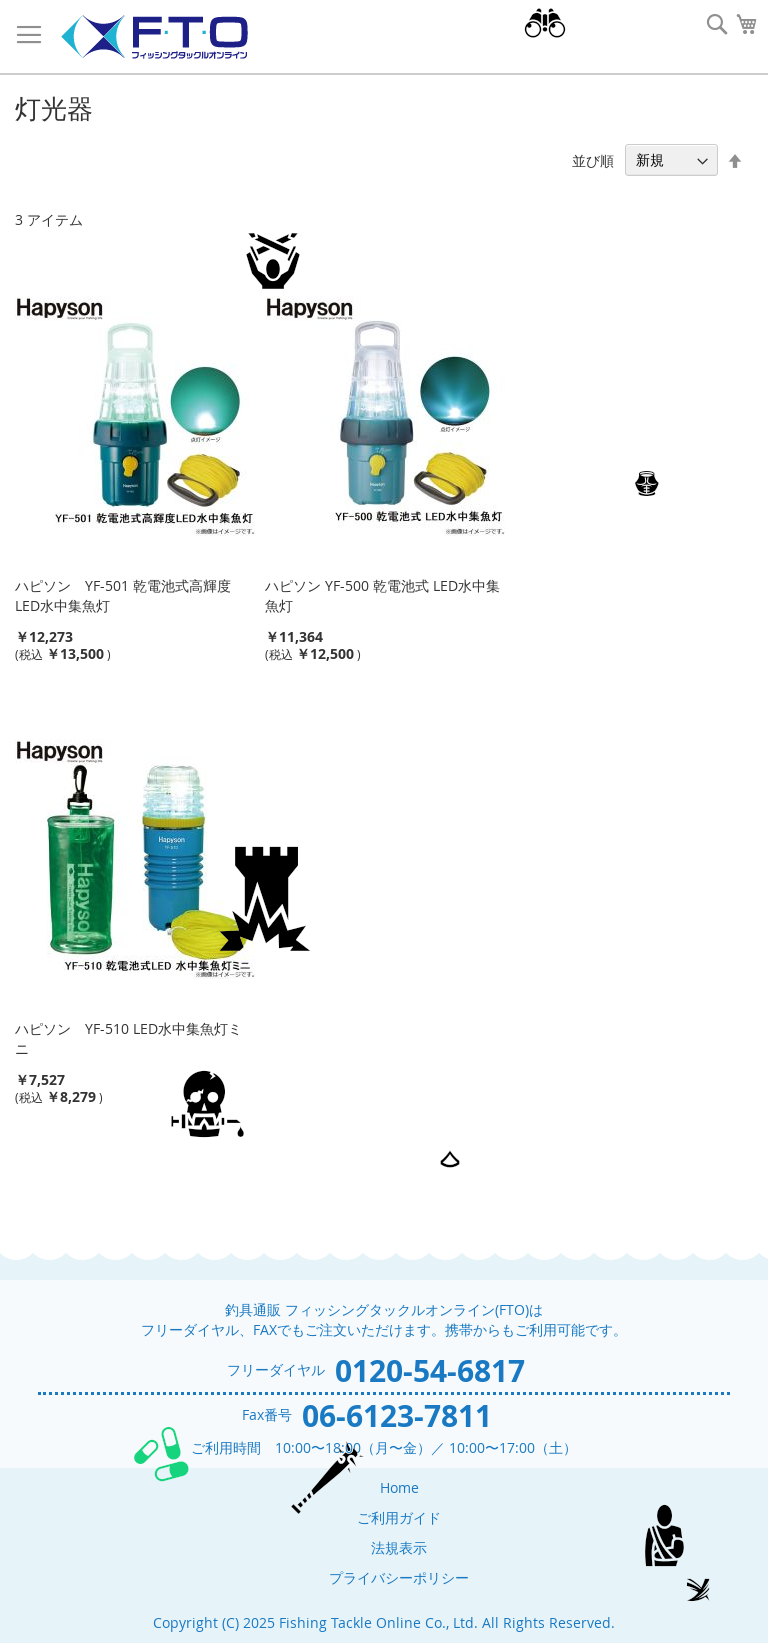 The image size is (768, 1643). What do you see at coordinates (161, 1454) in the screenshot?
I see `indicates medication or pharmaceutical content` at bounding box center [161, 1454].